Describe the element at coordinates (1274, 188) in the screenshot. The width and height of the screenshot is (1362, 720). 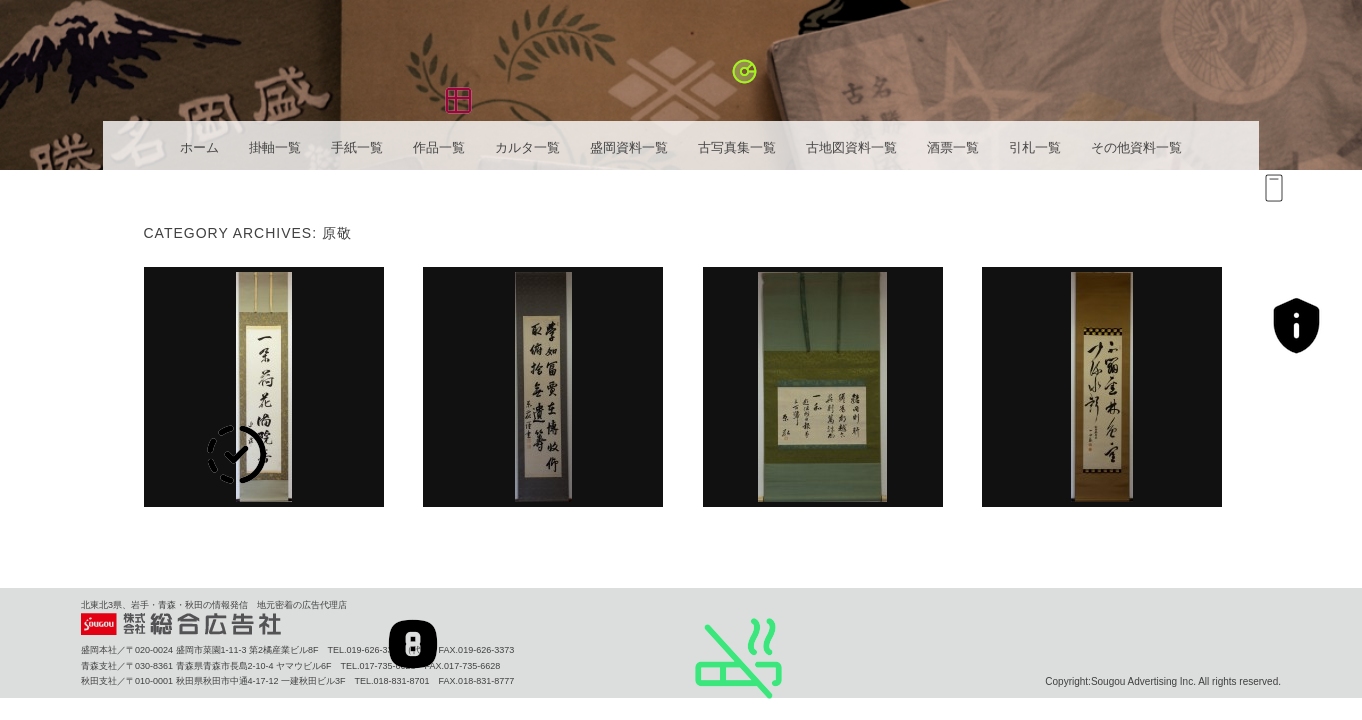
I see `access device speaker settings` at that location.